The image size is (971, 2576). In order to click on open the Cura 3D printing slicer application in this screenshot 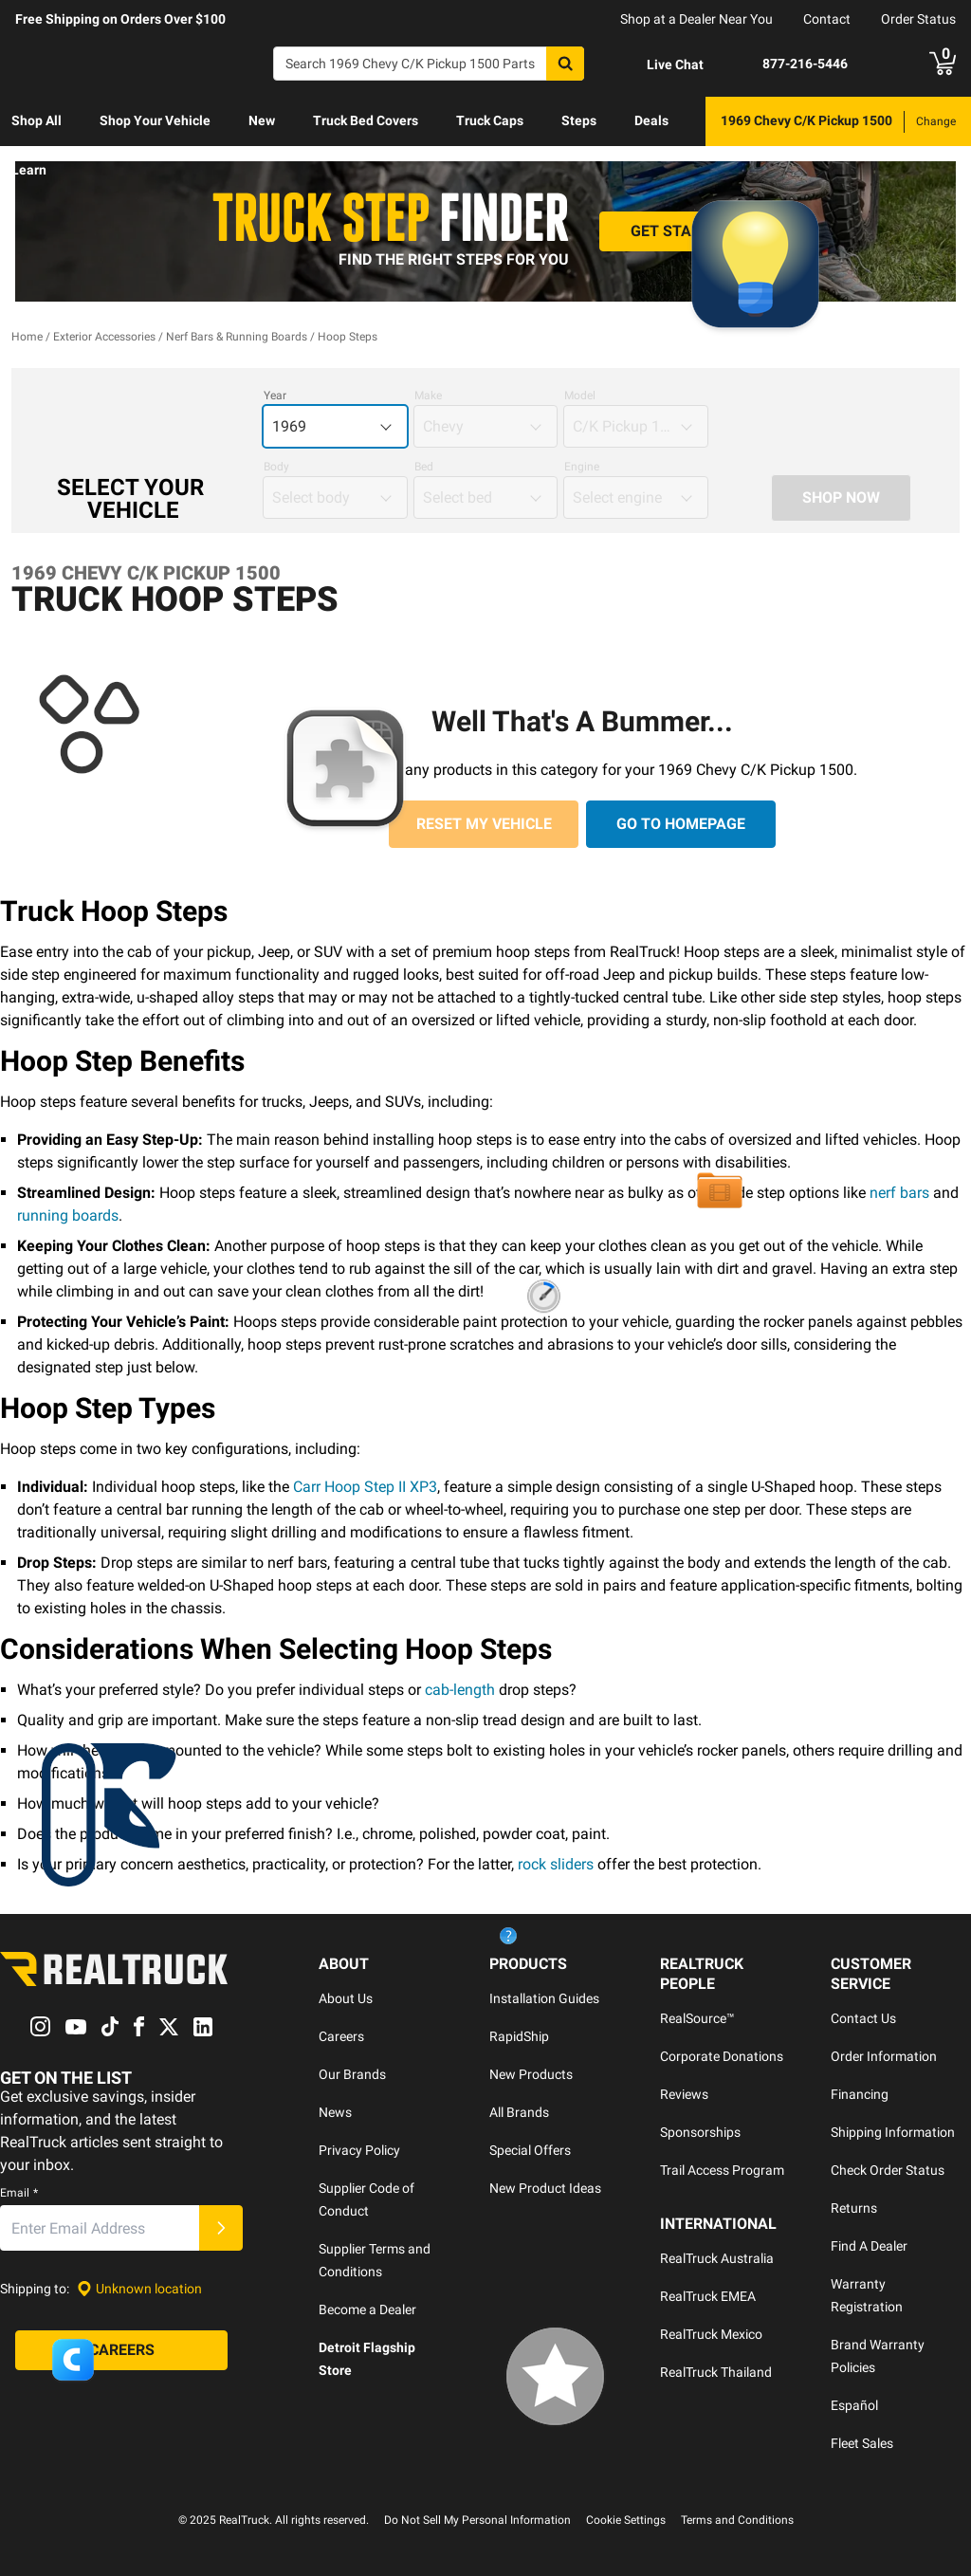, I will do `click(73, 2360)`.